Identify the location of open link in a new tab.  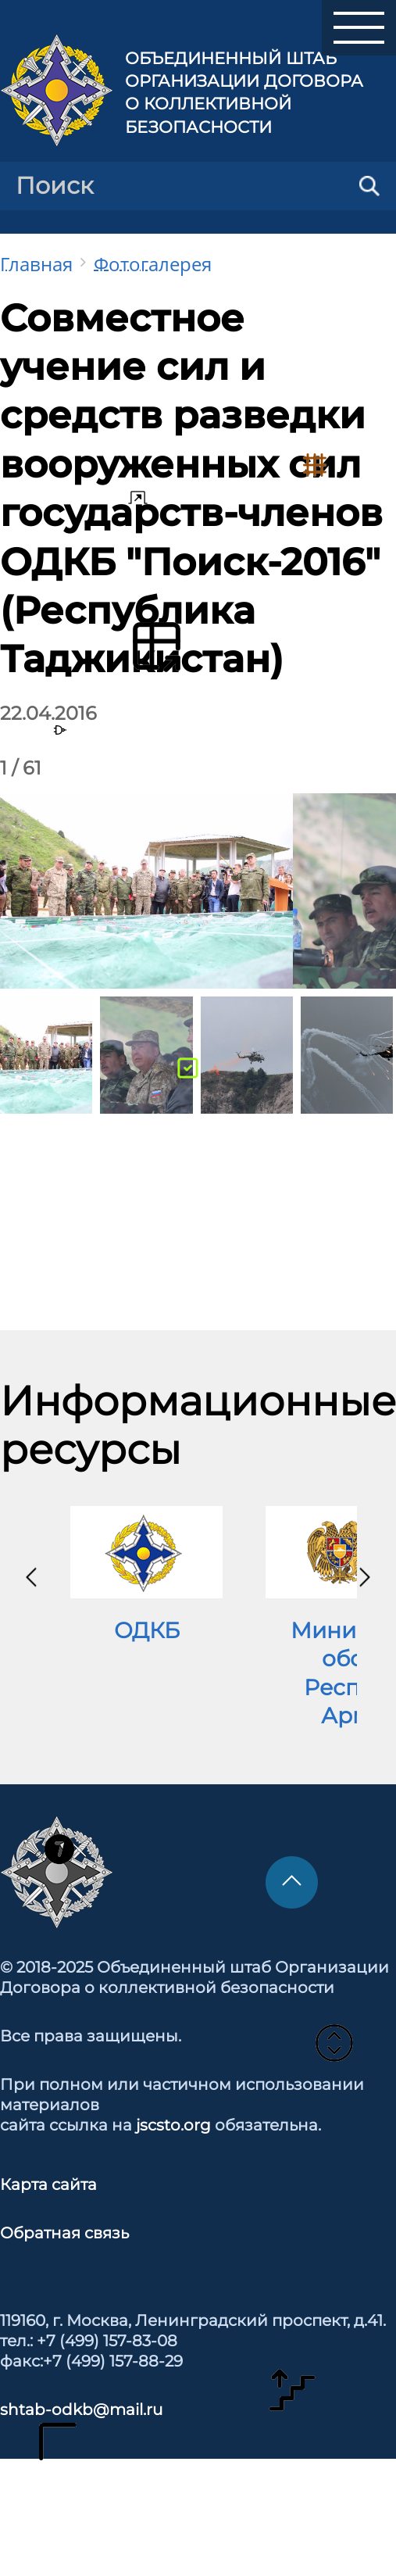
(137, 497).